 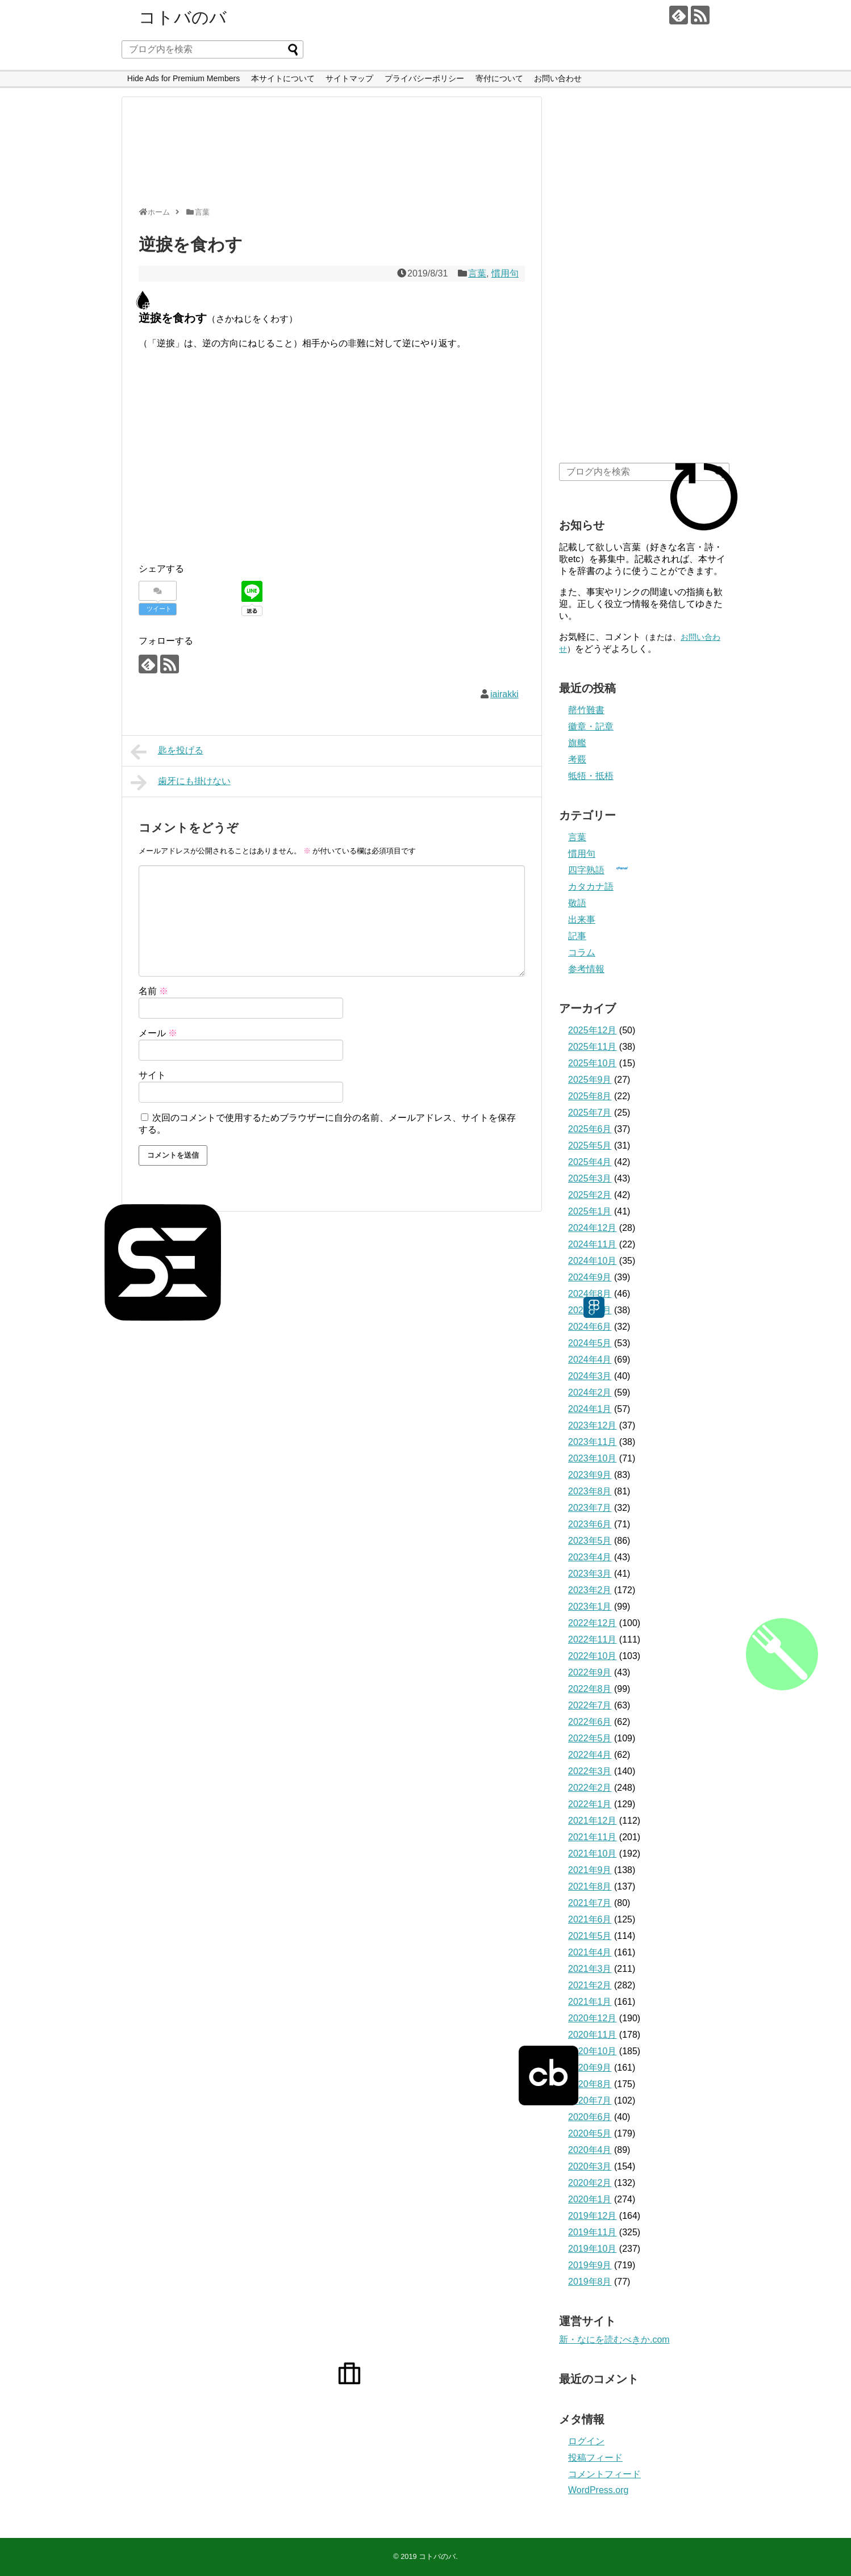 I want to click on Apache NiFi application logo, so click(x=143, y=300).